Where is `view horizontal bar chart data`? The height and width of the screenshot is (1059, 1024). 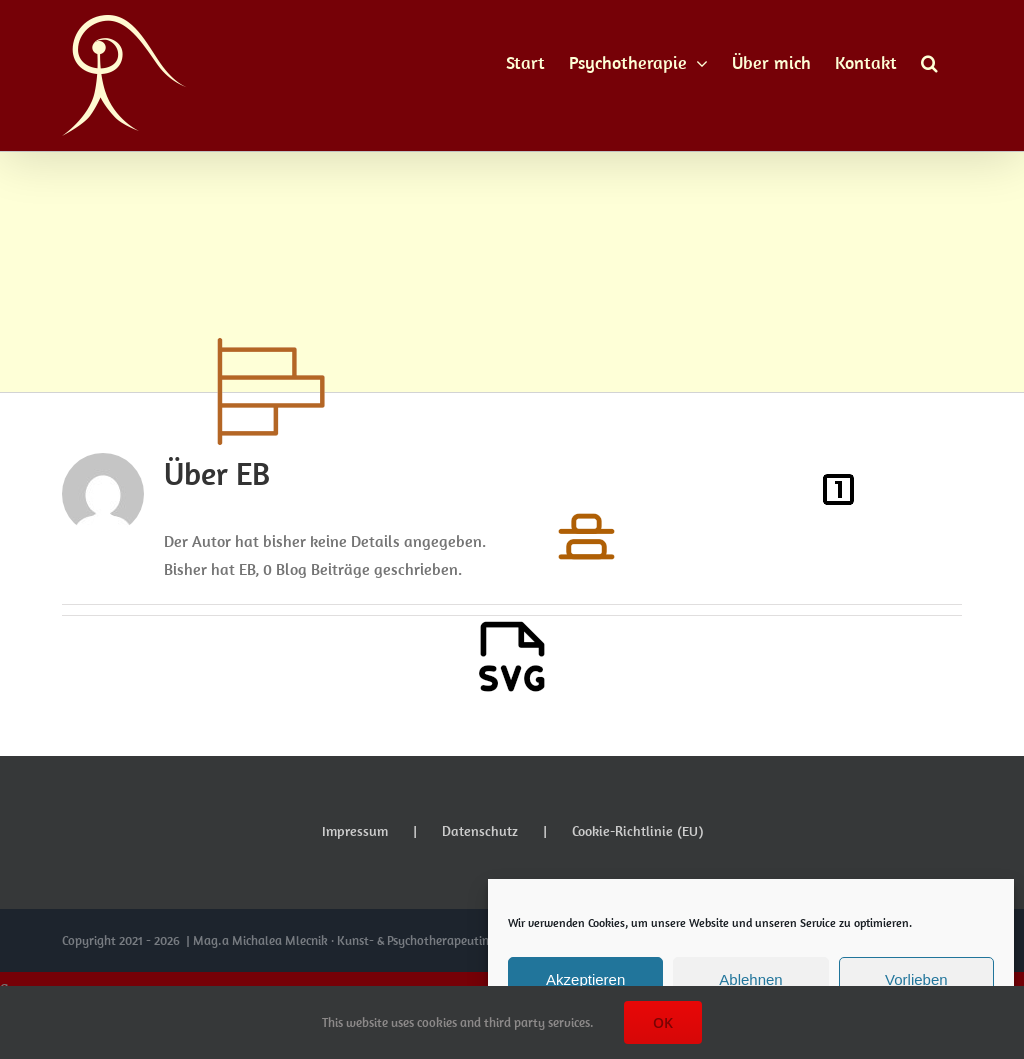
view horizontal bar chart data is located at coordinates (266, 391).